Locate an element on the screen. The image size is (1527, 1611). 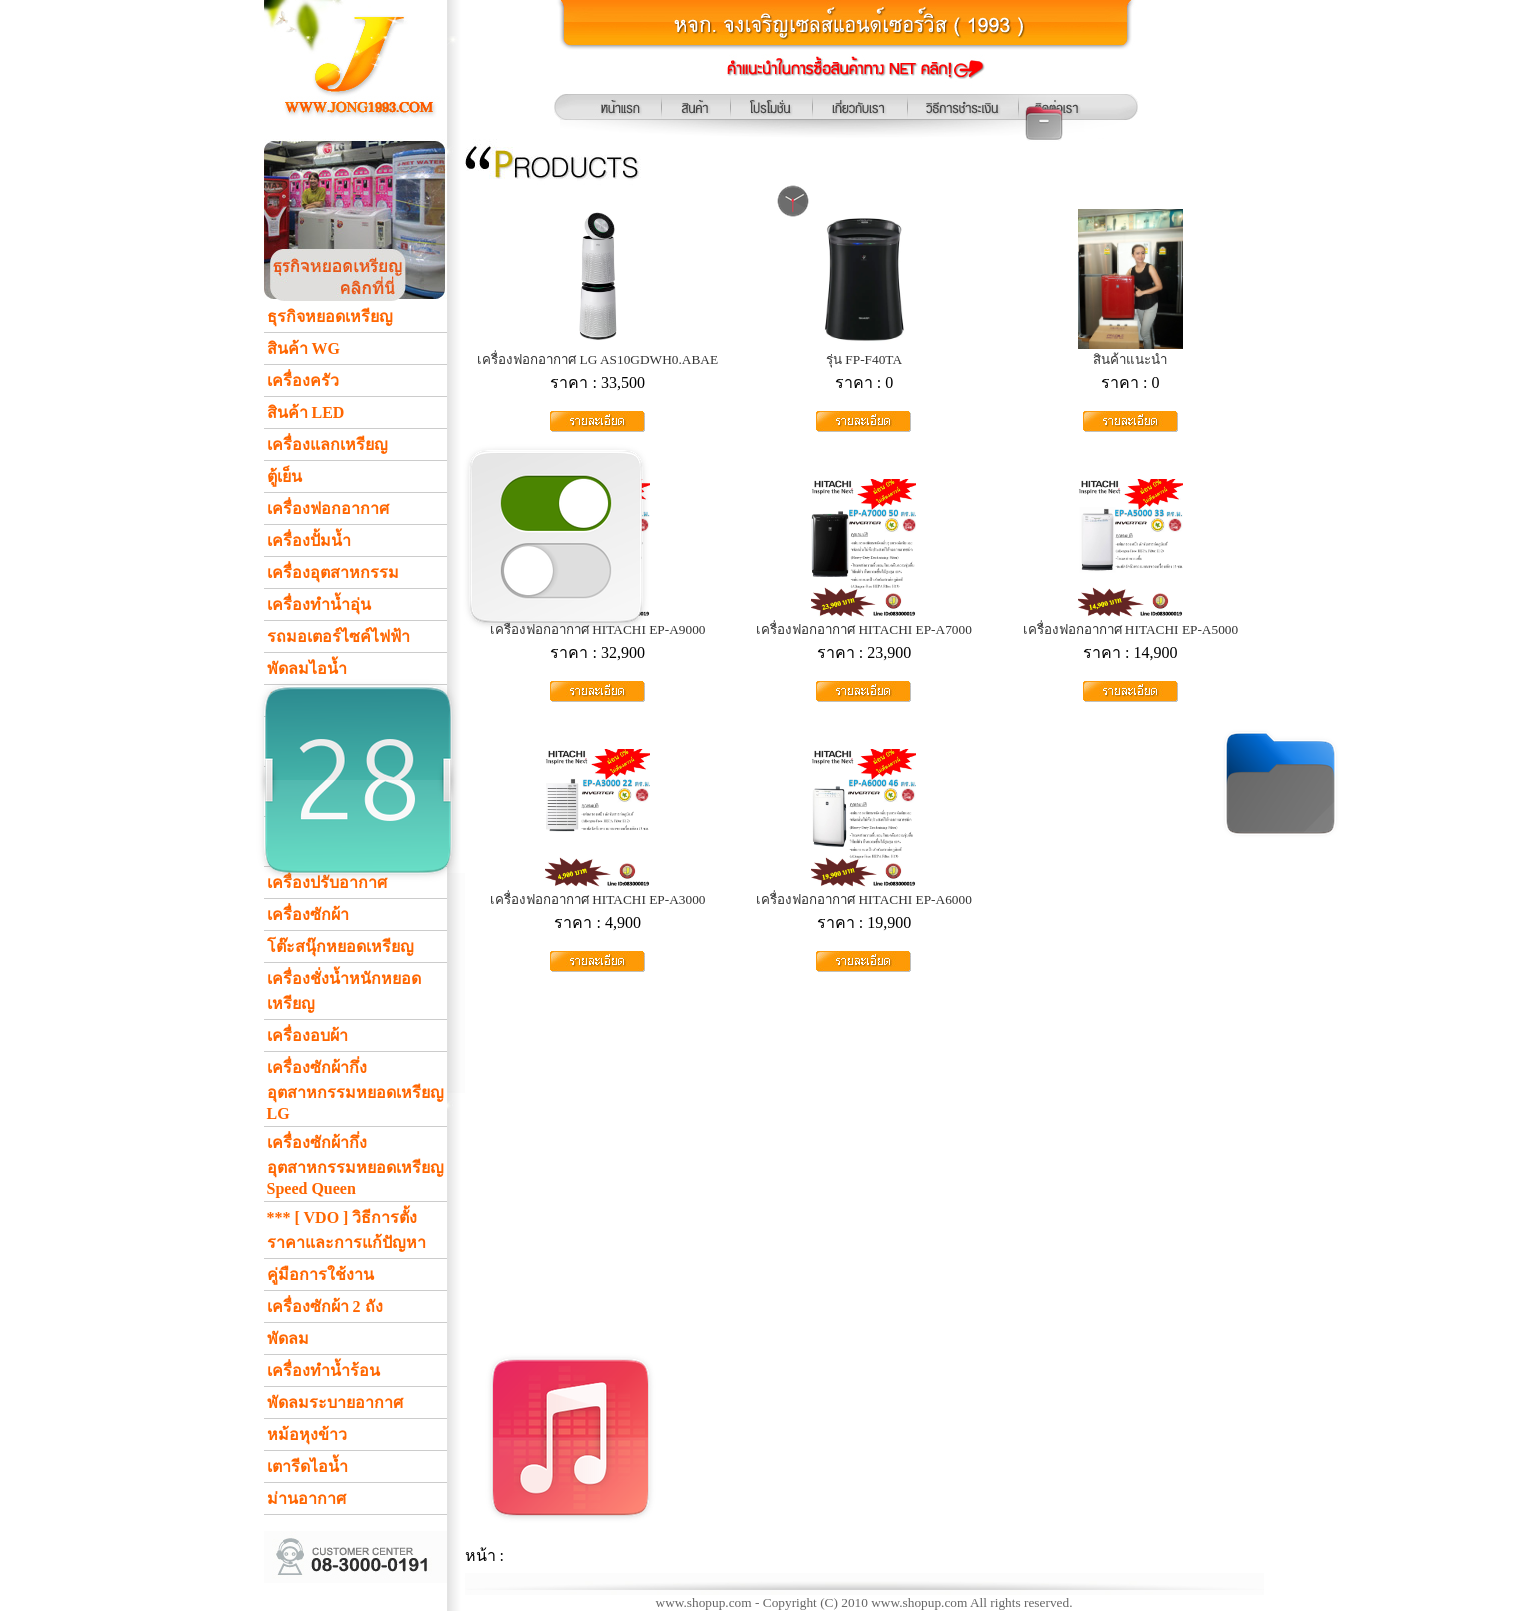
open the clocks application is located at coordinates (793, 201).